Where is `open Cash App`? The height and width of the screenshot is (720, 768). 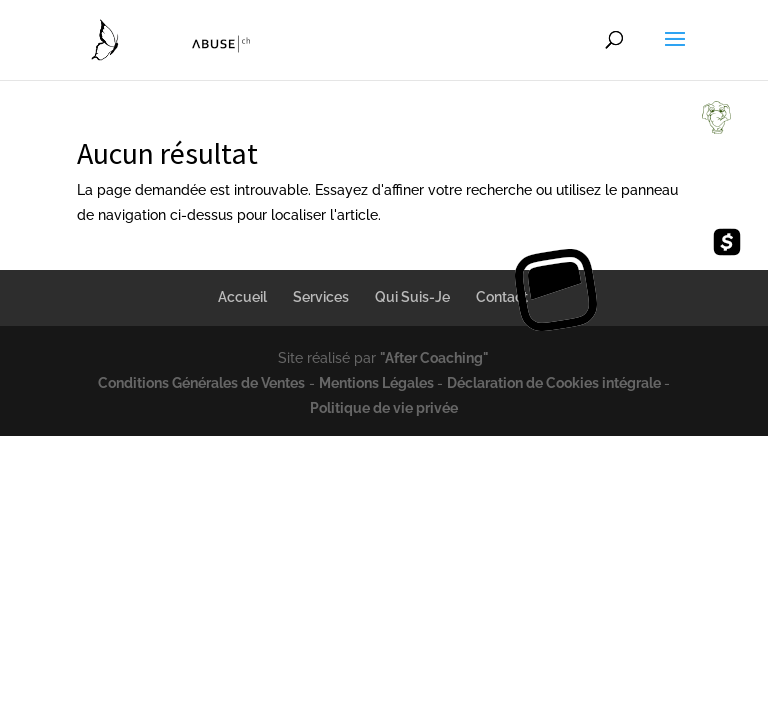
open Cash App is located at coordinates (727, 242).